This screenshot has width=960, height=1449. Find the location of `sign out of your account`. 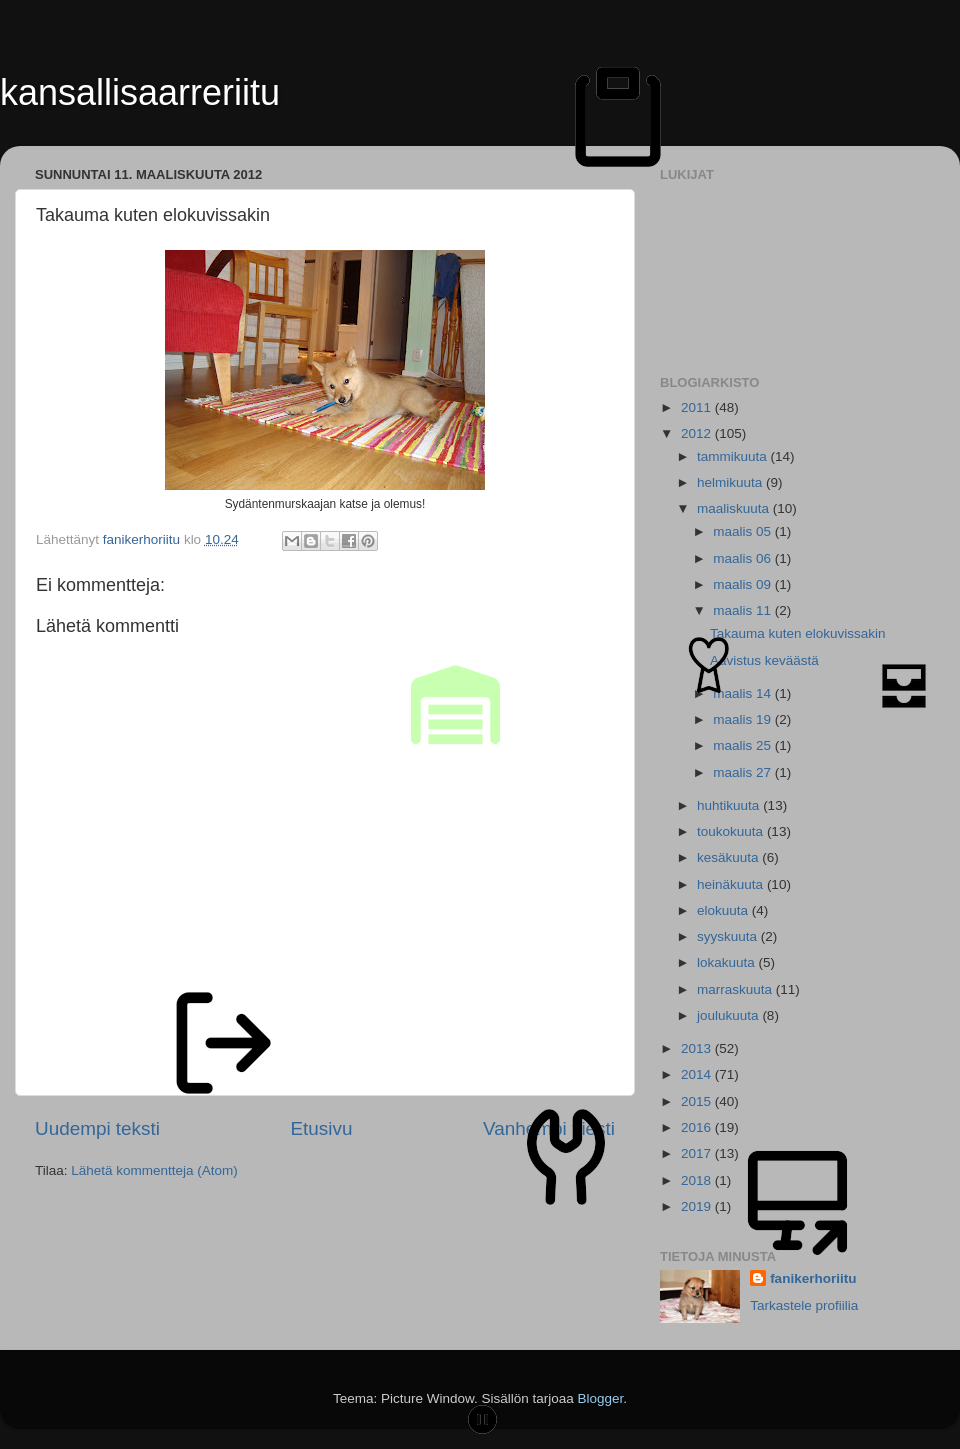

sign out of your account is located at coordinates (220, 1043).